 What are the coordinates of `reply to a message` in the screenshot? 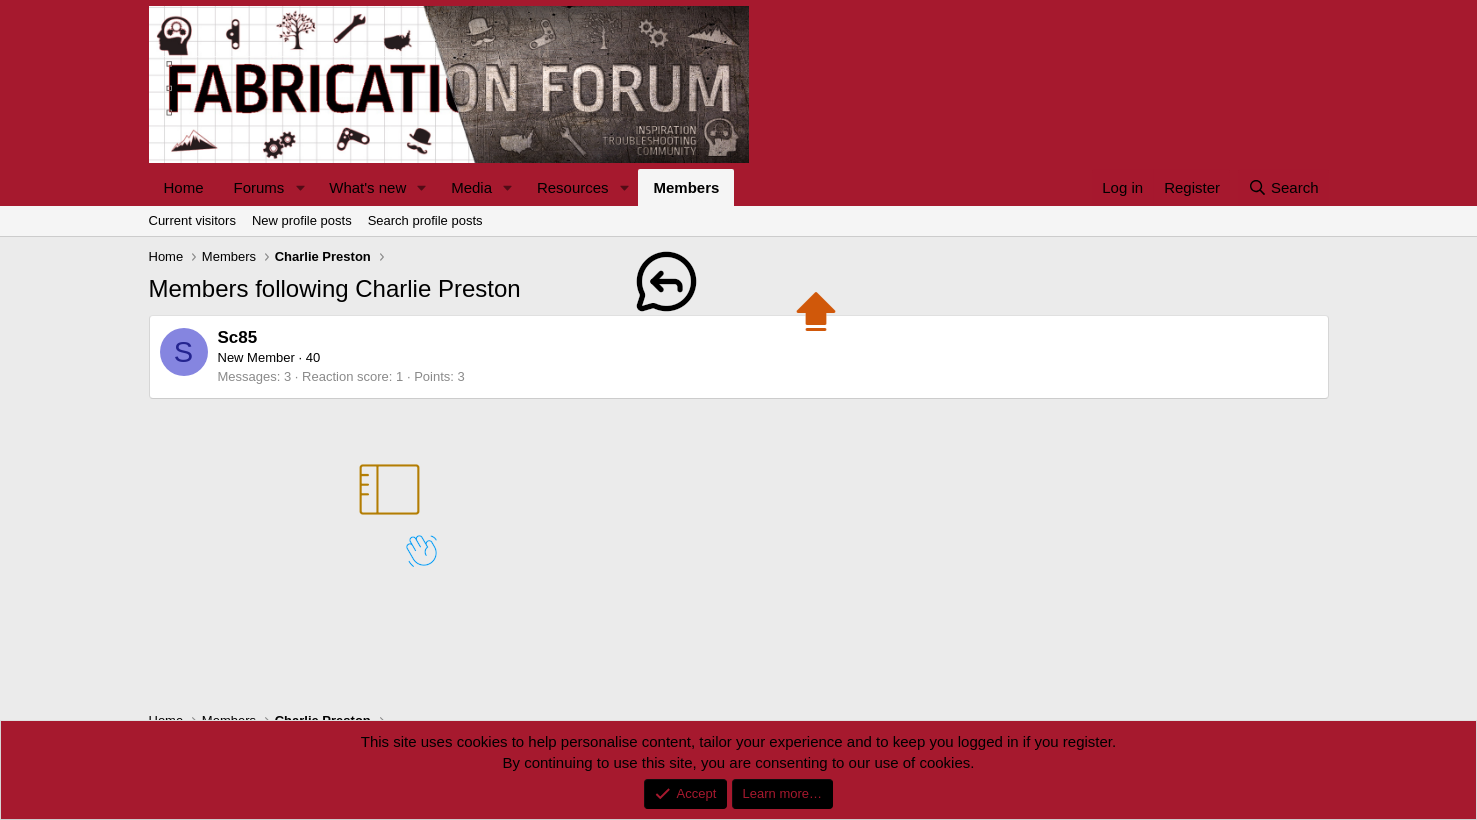 It's located at (666, 281).